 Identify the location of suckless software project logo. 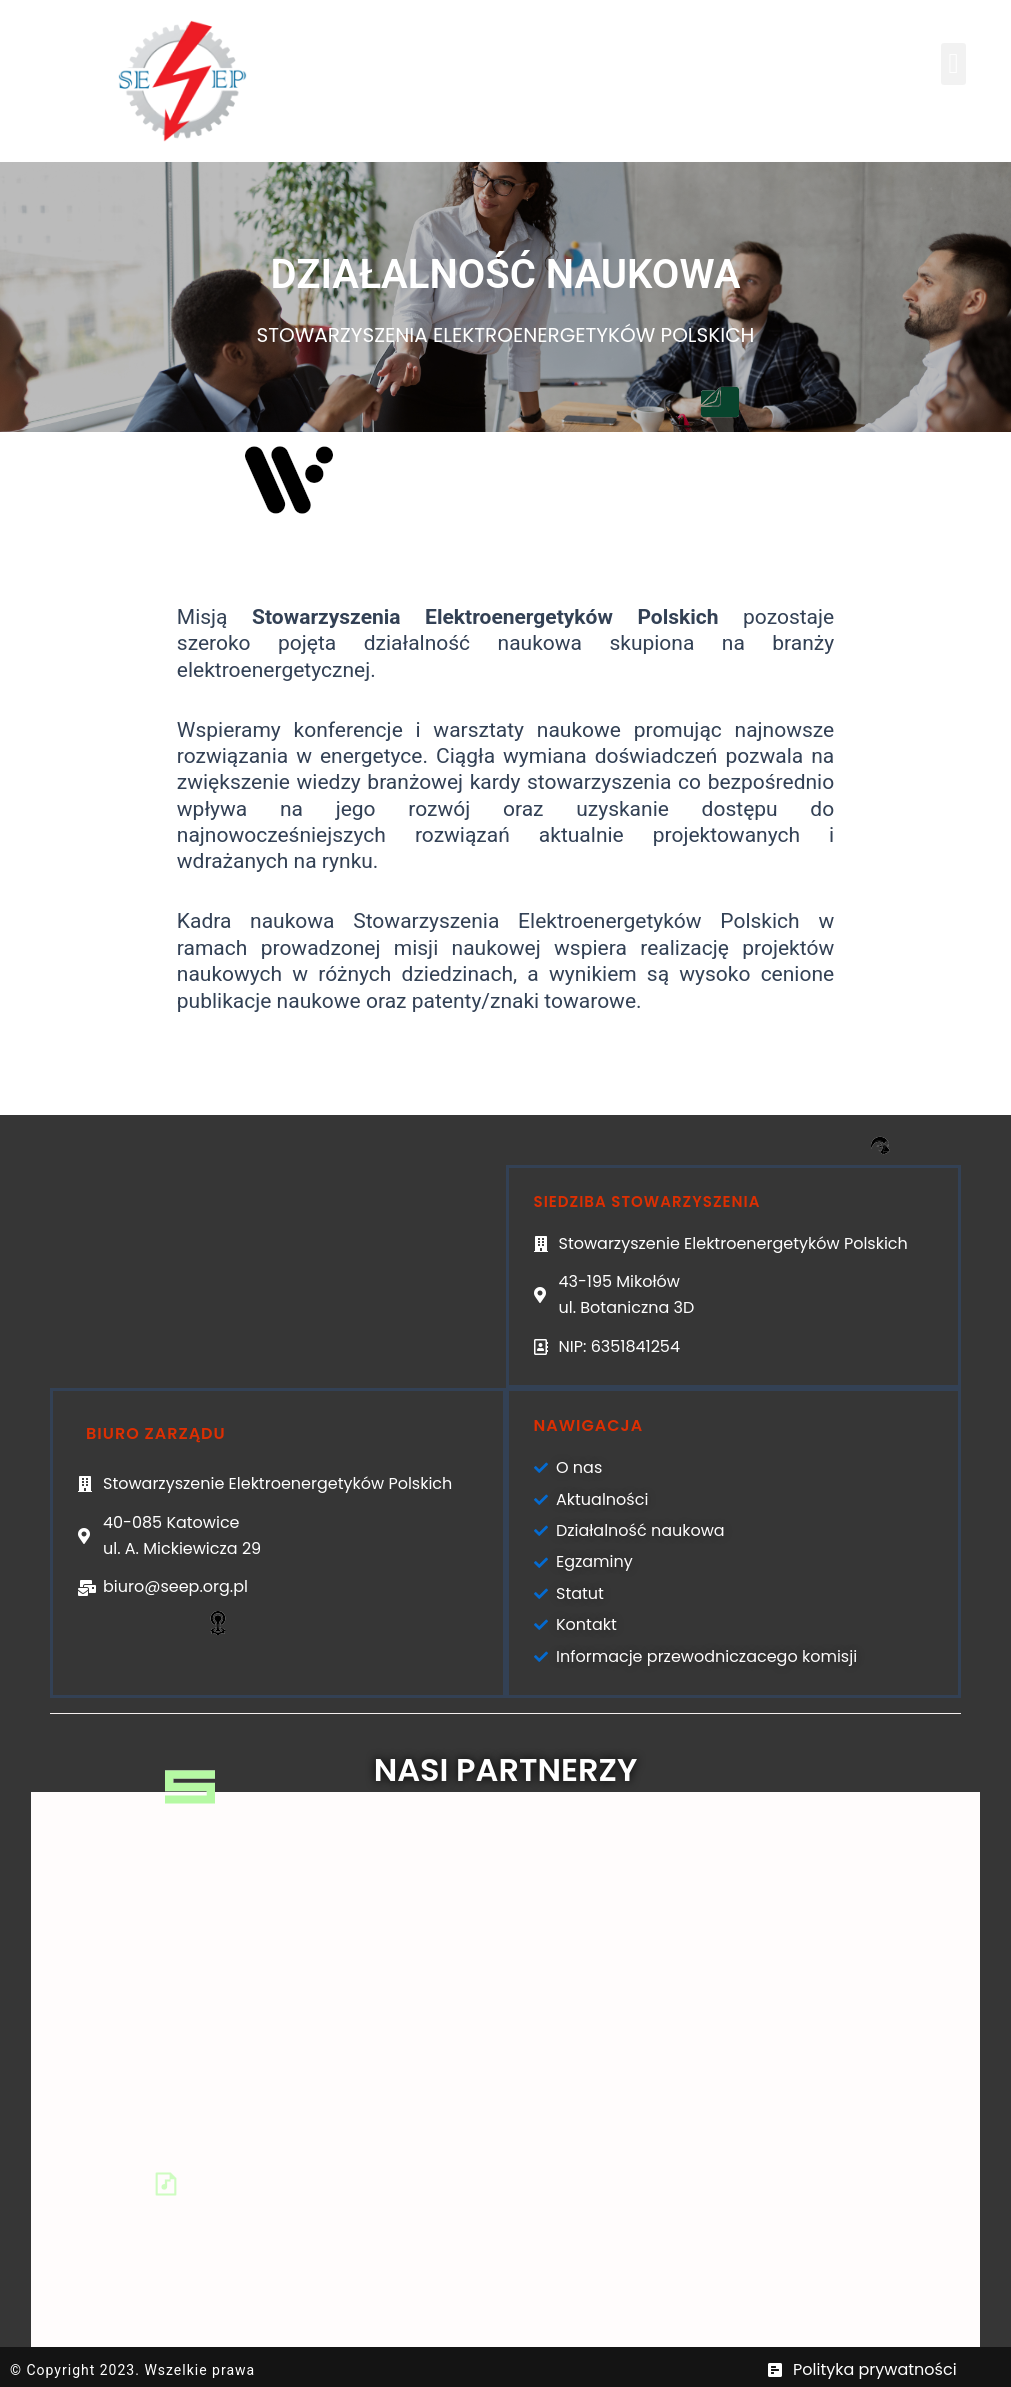
(190, 1787).